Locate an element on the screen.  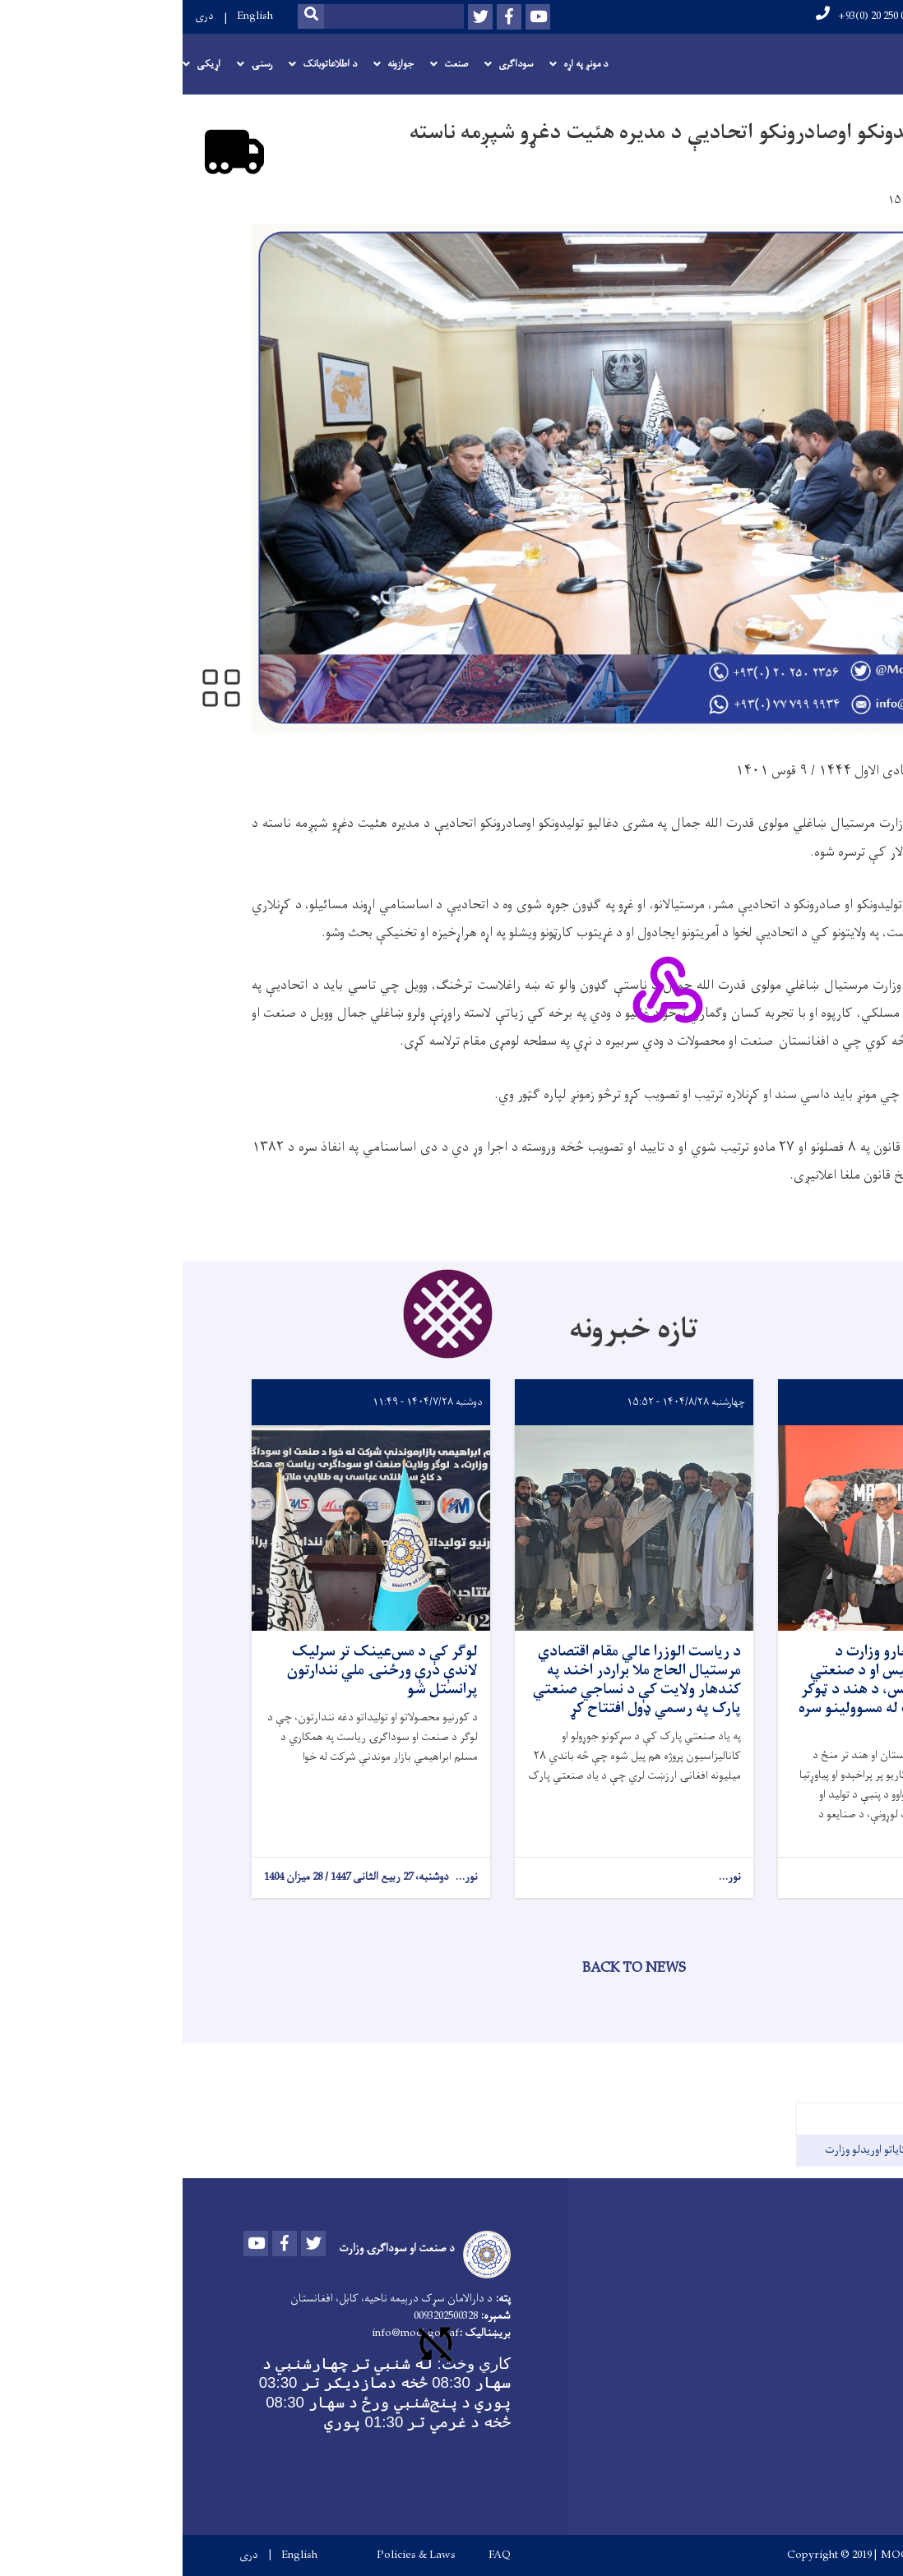
sync is disabled or turned off is located at coordinates (436, 2343).